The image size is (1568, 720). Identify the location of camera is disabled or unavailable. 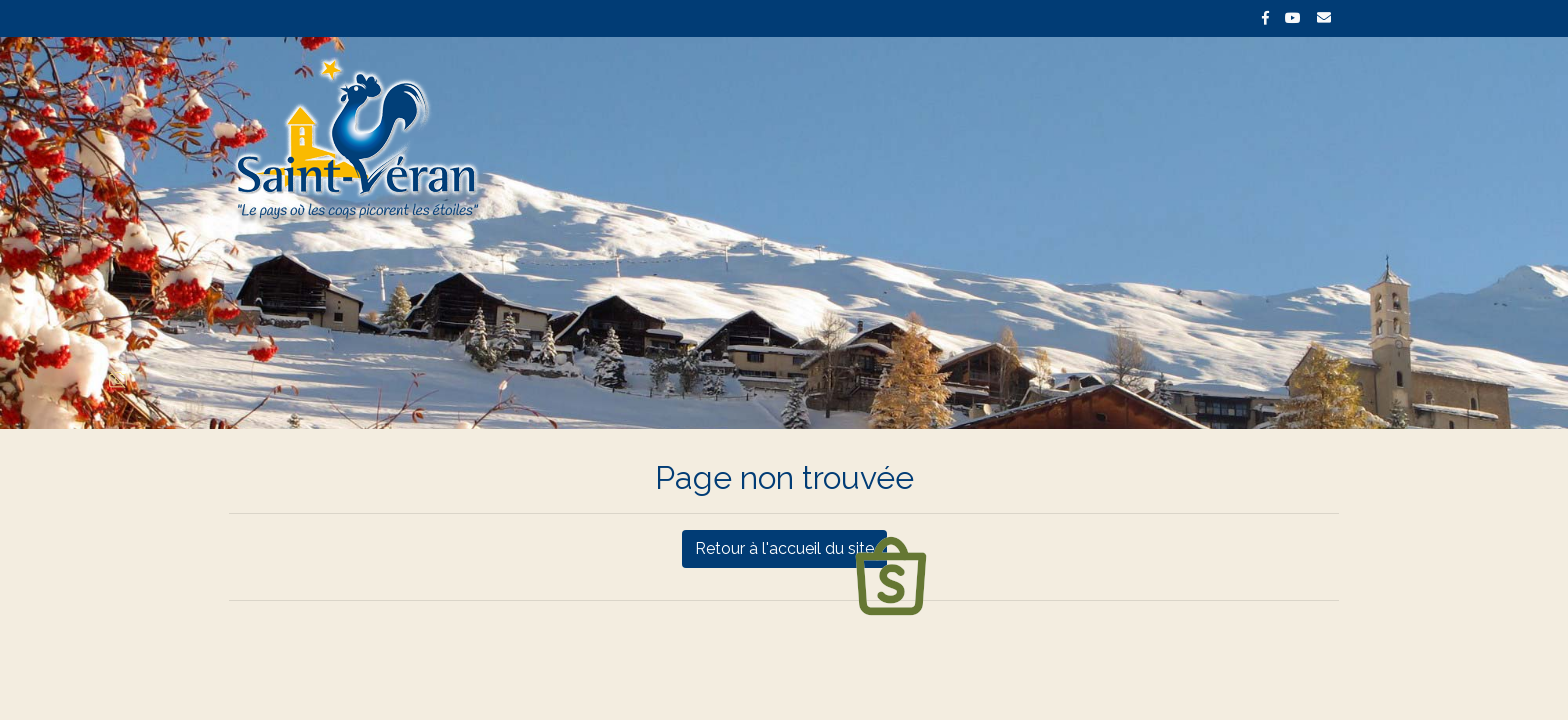
(118, 380).